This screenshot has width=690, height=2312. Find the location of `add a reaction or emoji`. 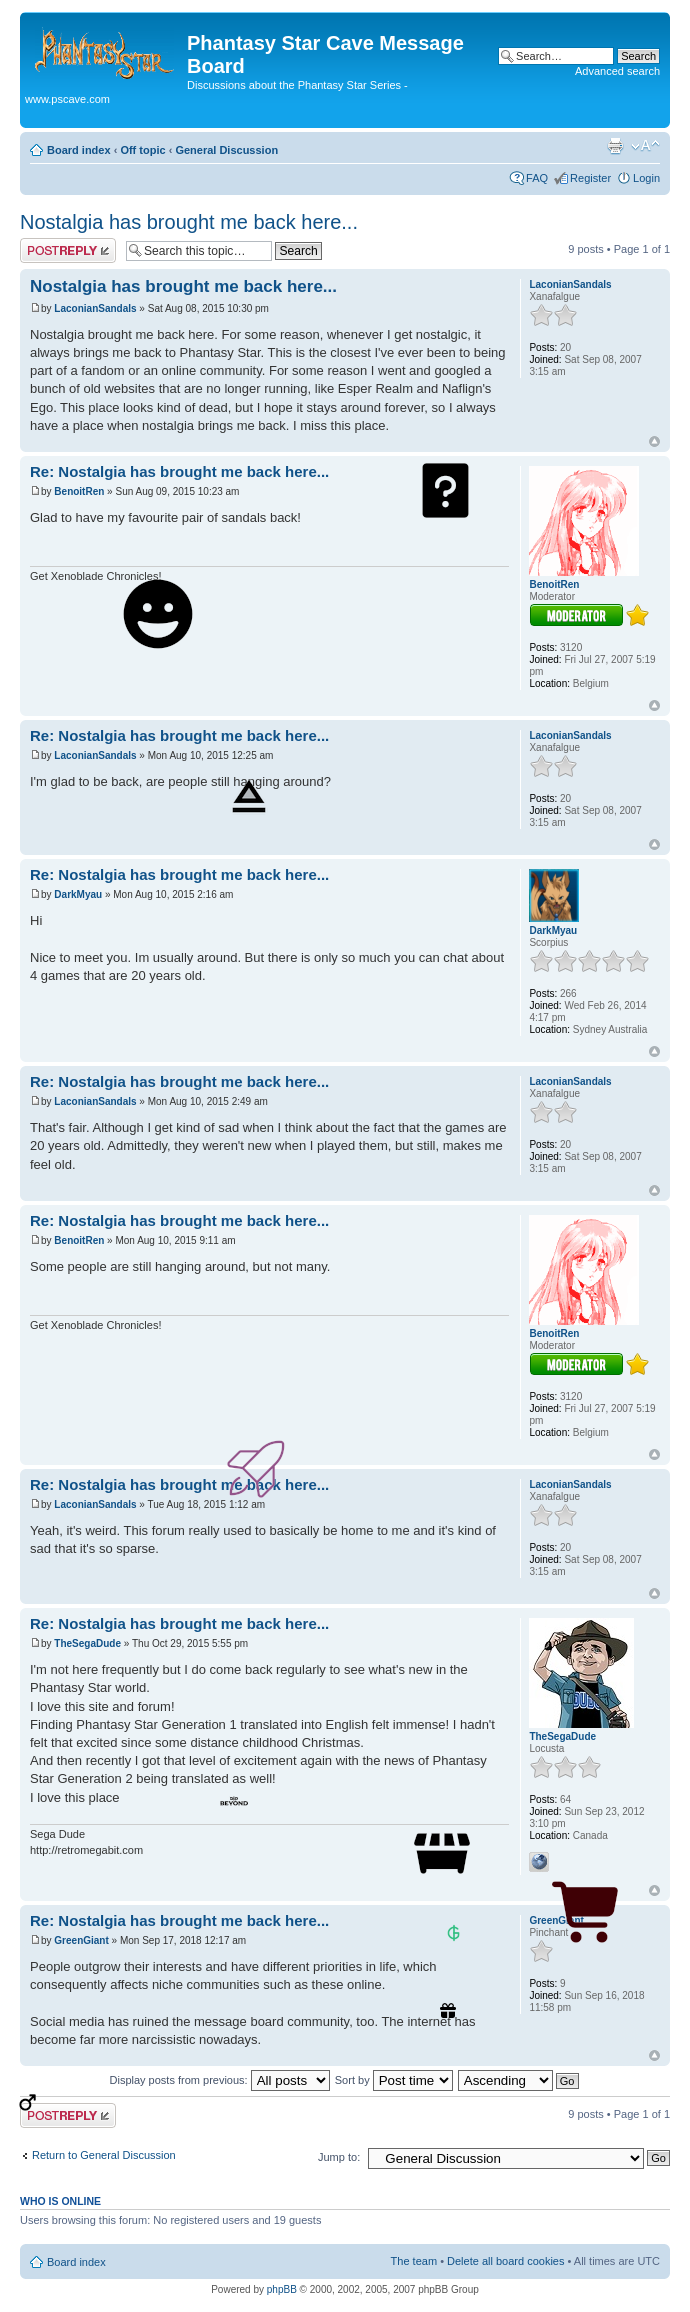

add a reaction or emoji is located at coordinates (158, 614).